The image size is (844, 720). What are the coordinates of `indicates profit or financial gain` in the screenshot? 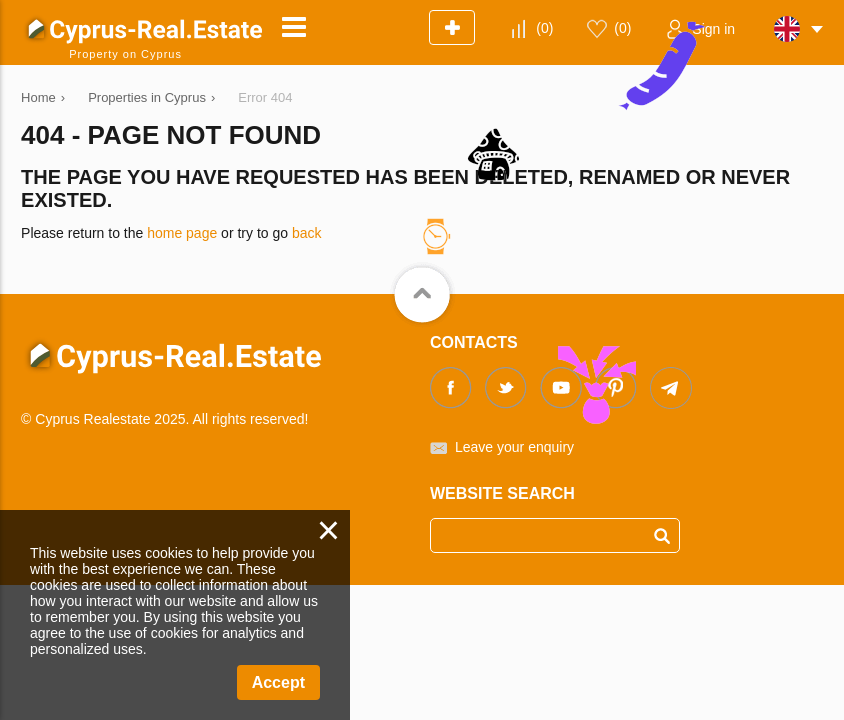 It's located at (597, 385).